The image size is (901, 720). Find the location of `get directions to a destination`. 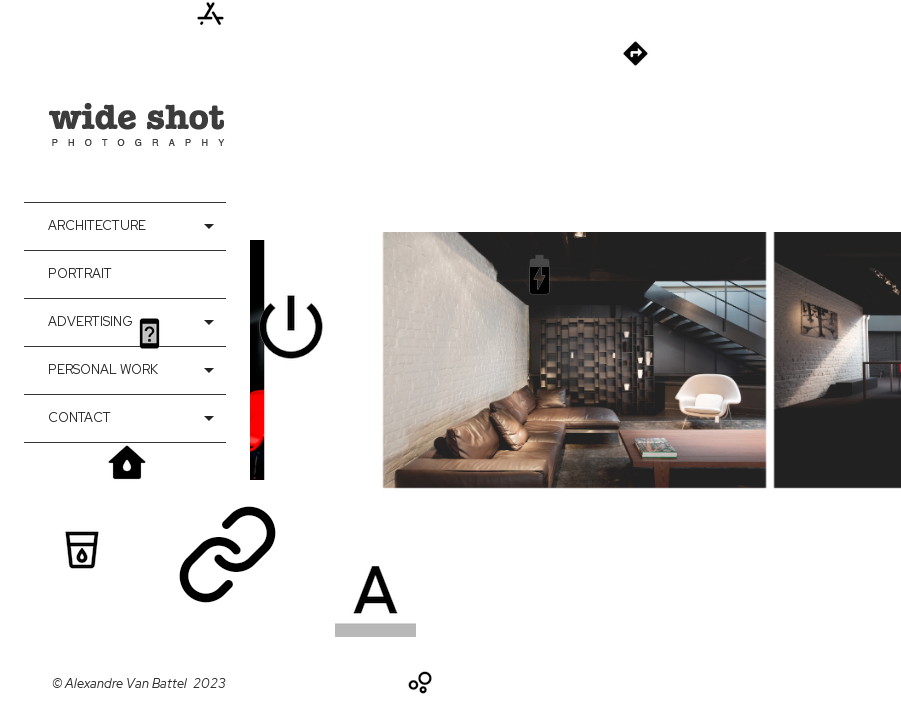

get directions to a destination is located at coordinates (635, 53).